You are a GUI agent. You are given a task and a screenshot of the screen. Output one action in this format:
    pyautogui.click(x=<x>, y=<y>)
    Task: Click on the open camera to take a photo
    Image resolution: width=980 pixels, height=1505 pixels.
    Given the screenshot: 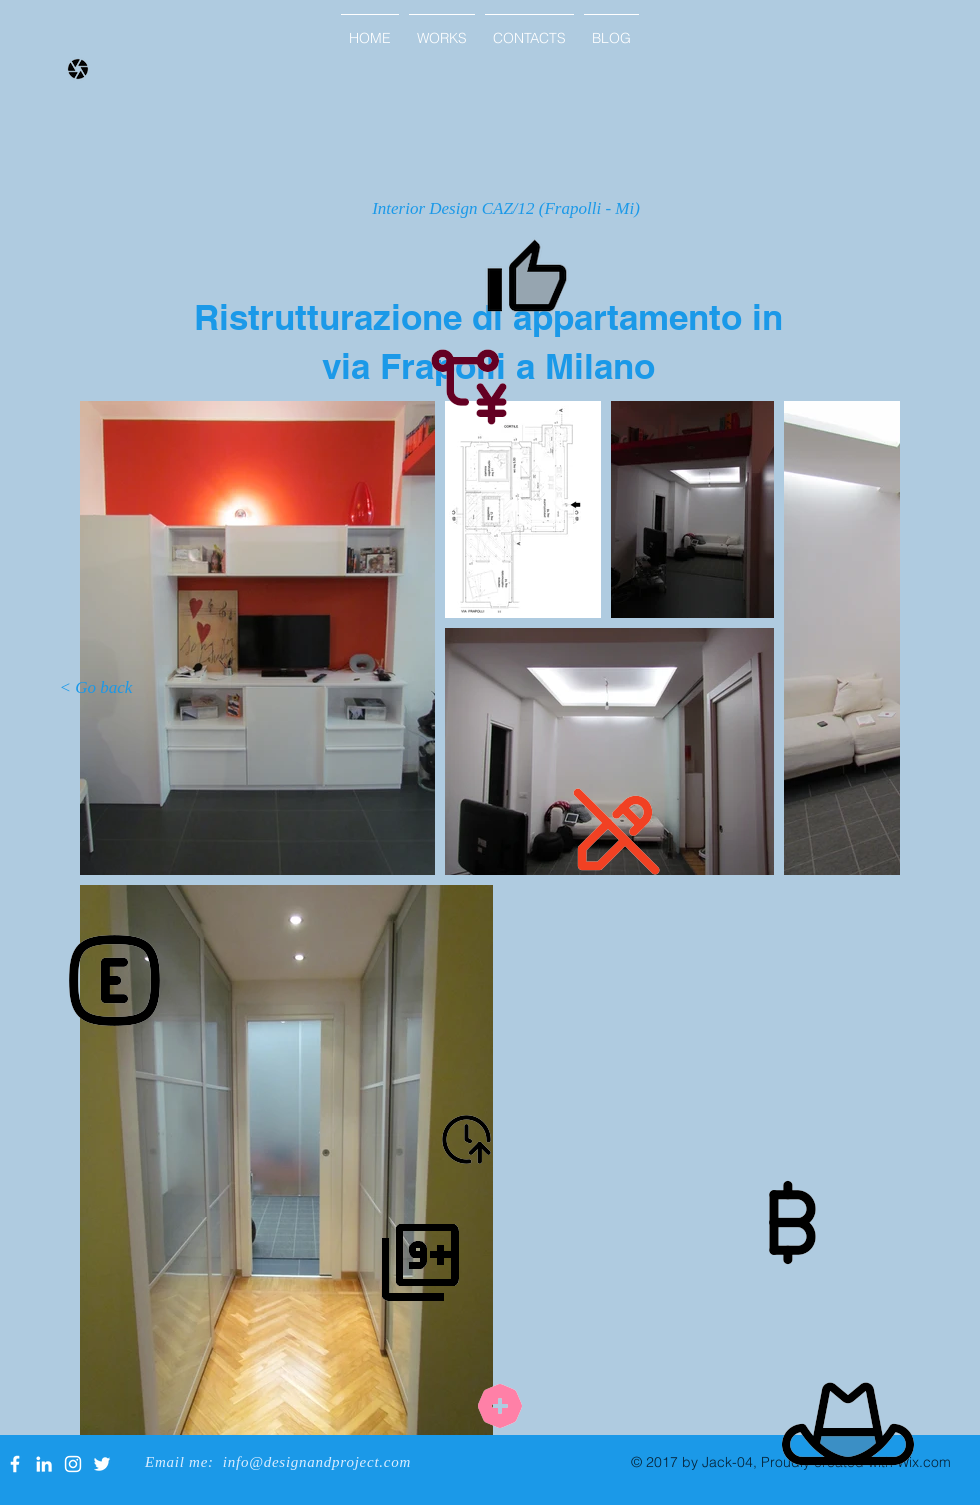 What is the action you would take?
    pyautogui.click(x=78, y=69)
    